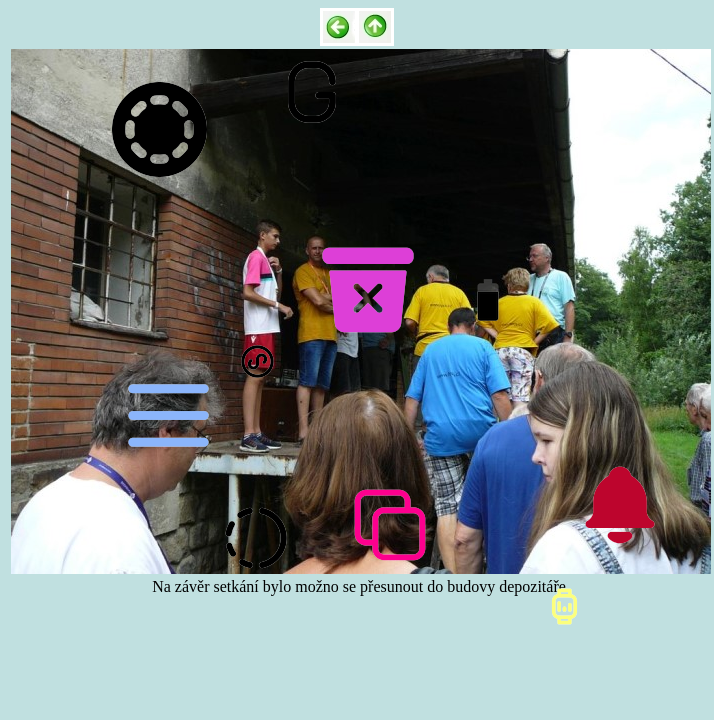 The image size is (714, 720). I want to click on represents the letter G in text or typography tools, so click(312, 92).